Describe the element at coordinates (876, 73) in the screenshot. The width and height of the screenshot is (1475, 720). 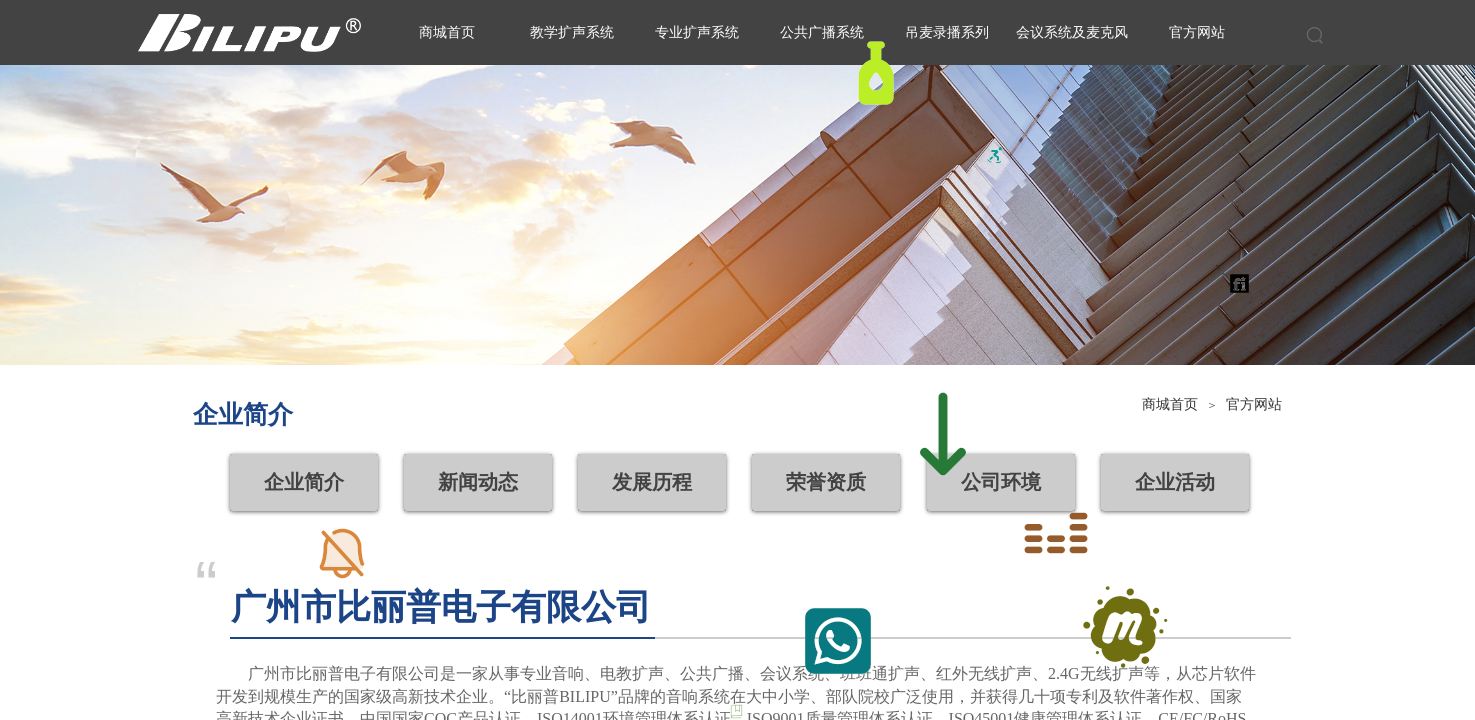
I see `indicates liquid medication or dosage` at that location.